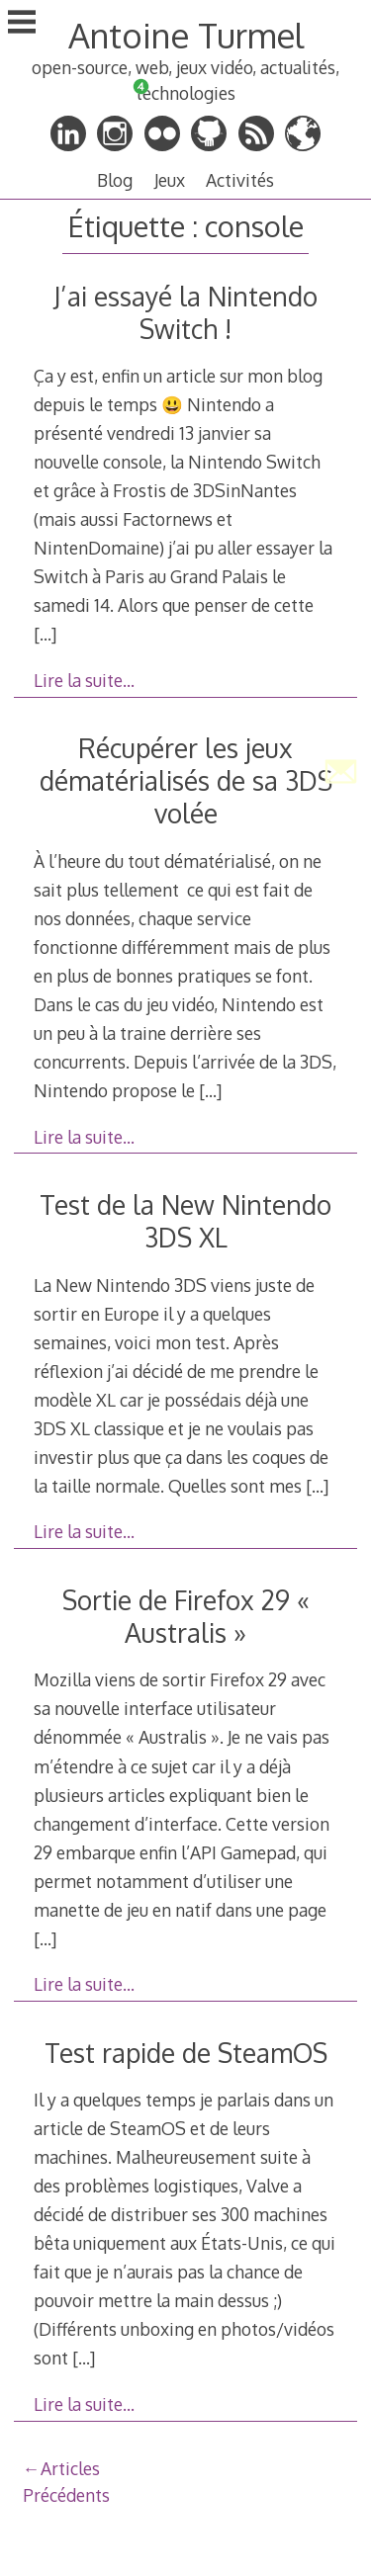  What do you see at coordinates (140, 86) in the screenshot?
I see `indicates step four in a multi-step process` at bounding box center [140, 86].